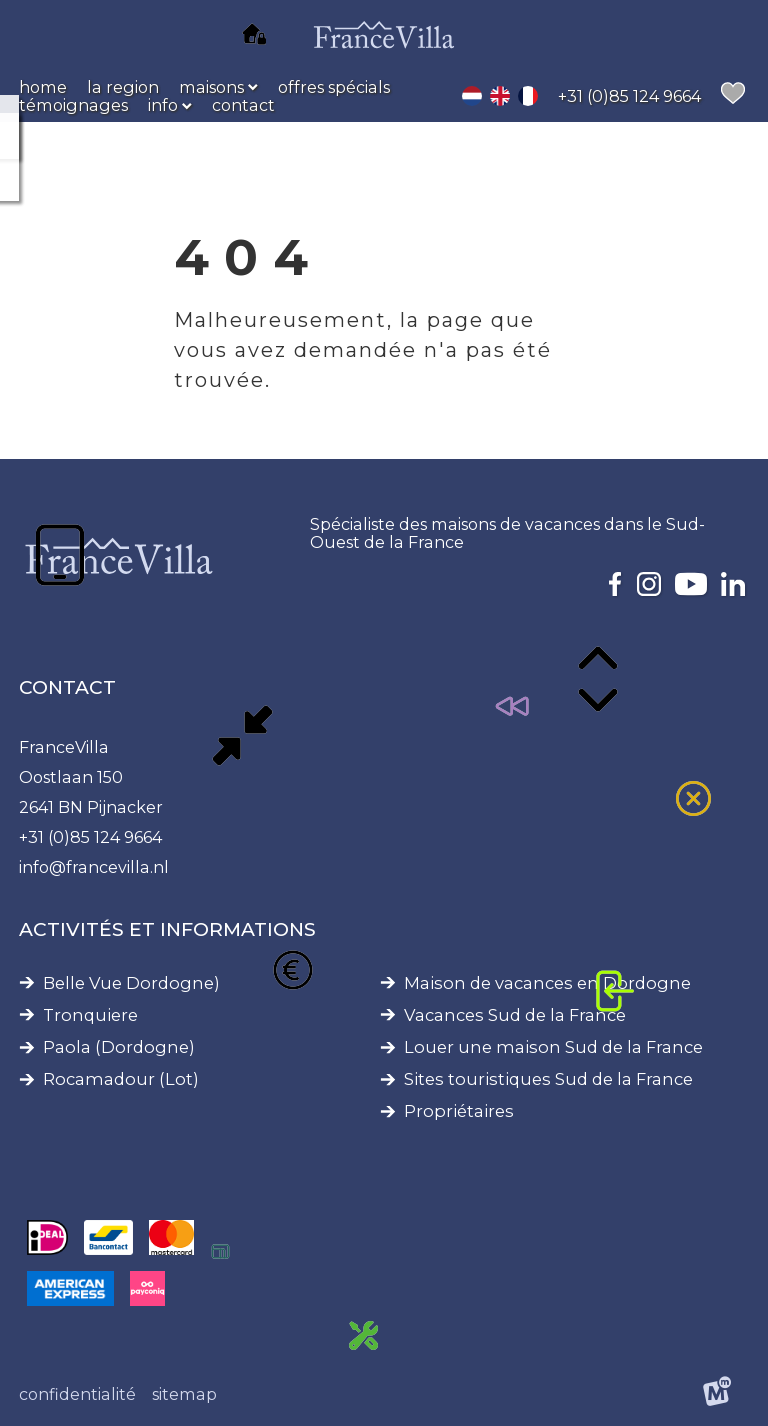  Describe the element at coordinates (693, 798) in the screenshot. I see `close or dismiss a dialog` at that location.